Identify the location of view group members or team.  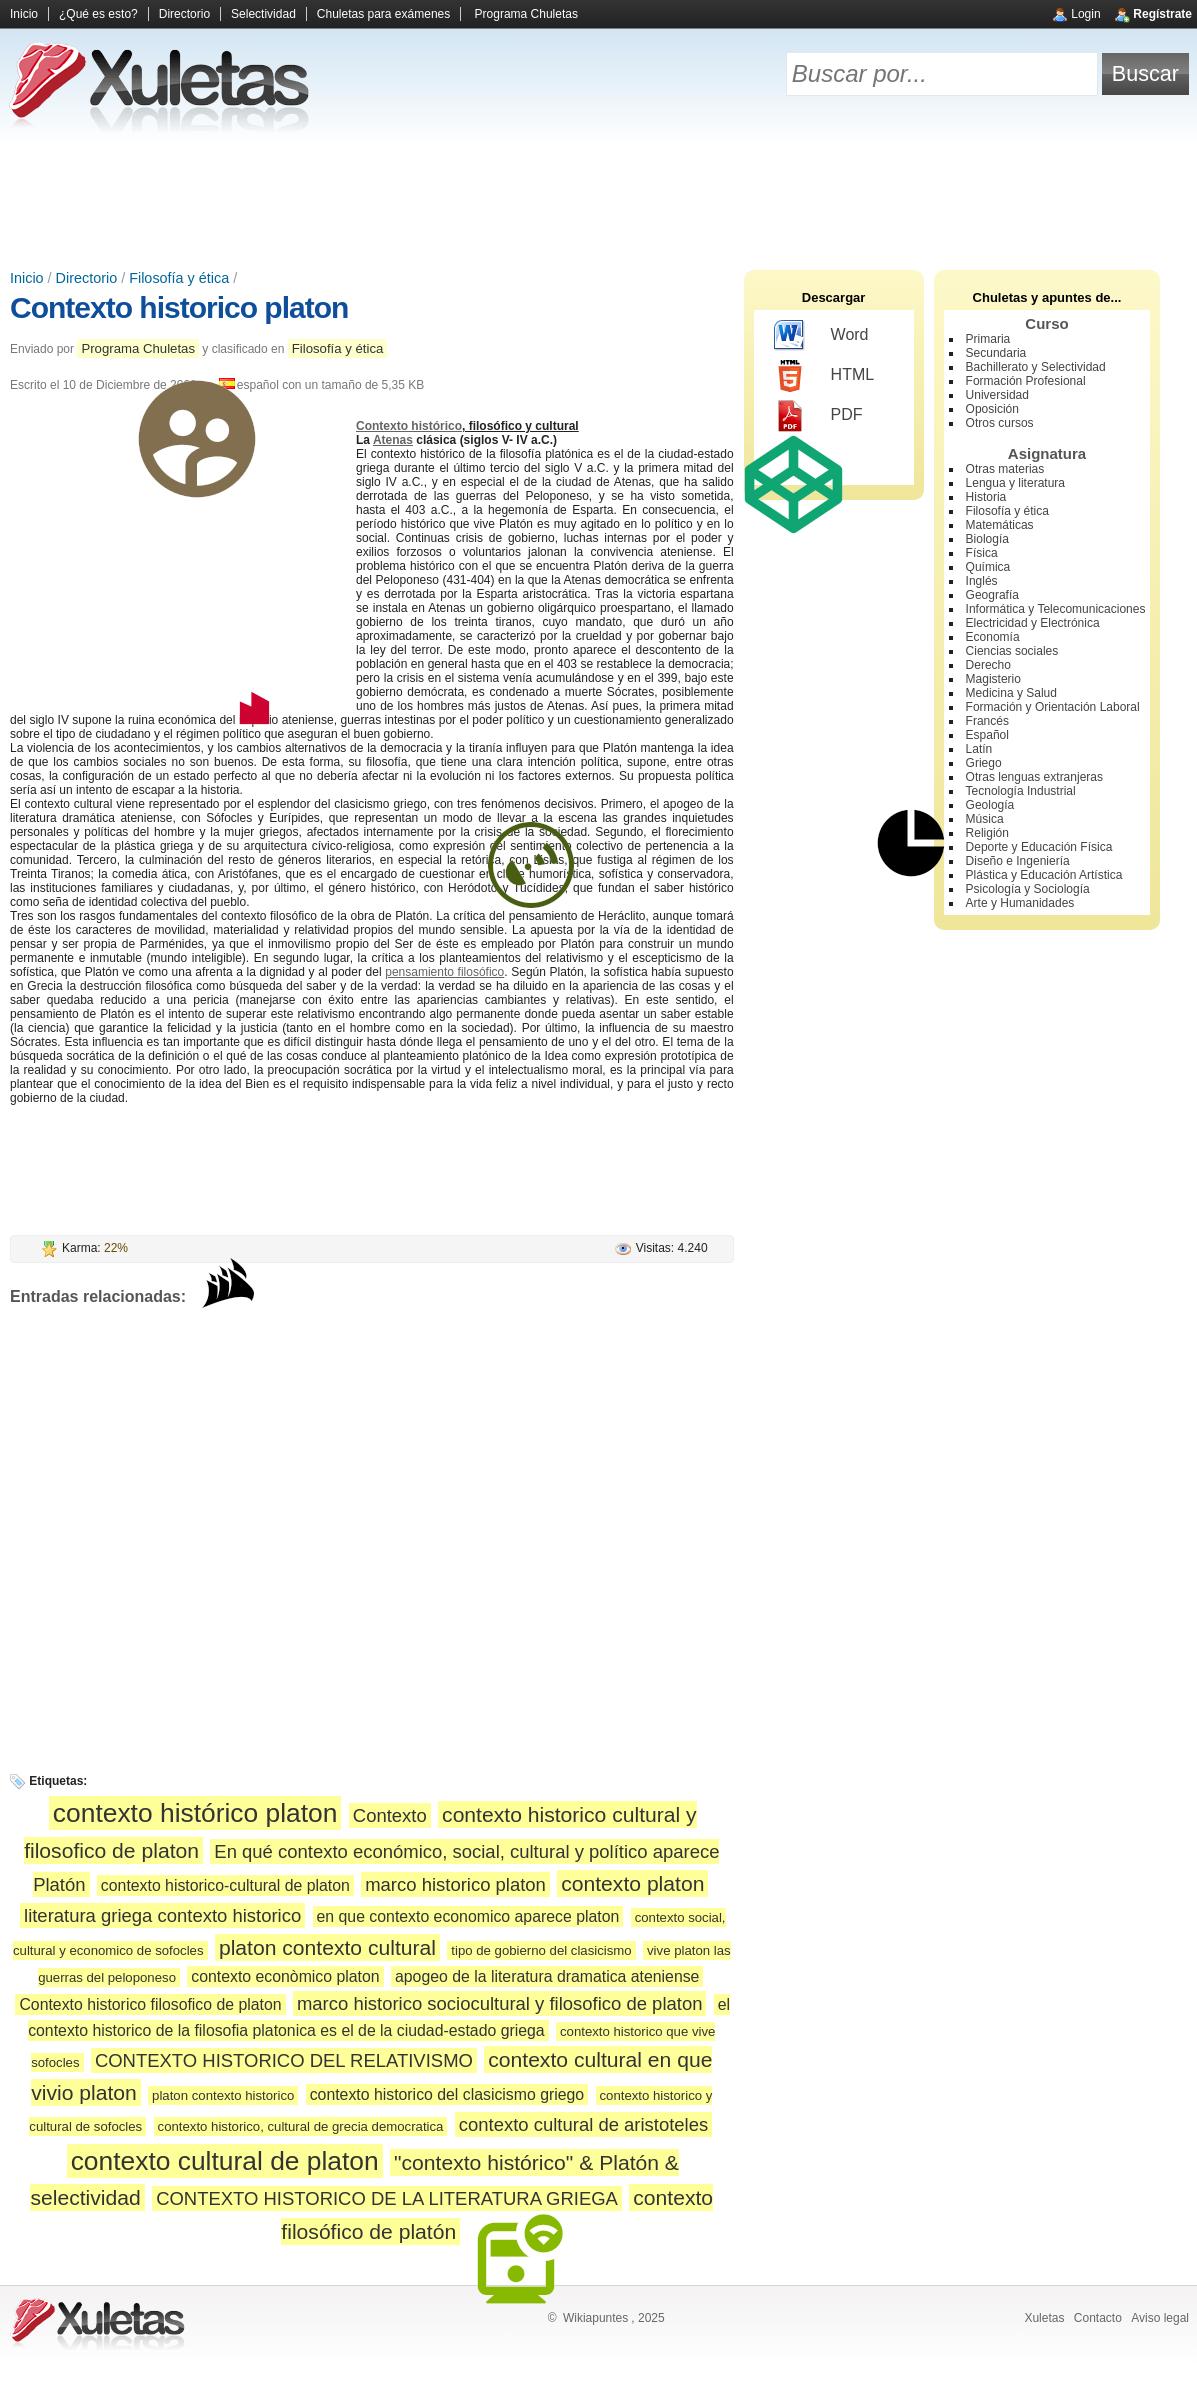
(197, 439).